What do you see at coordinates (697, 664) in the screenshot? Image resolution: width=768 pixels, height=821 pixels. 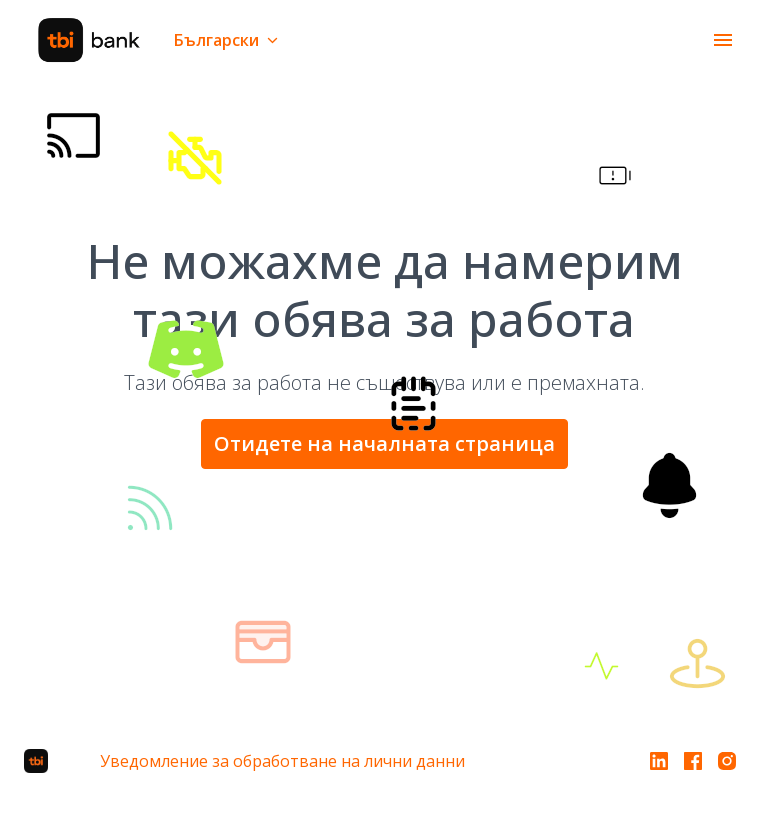 I see `view location area or radius` at bounding box center [697, 664].